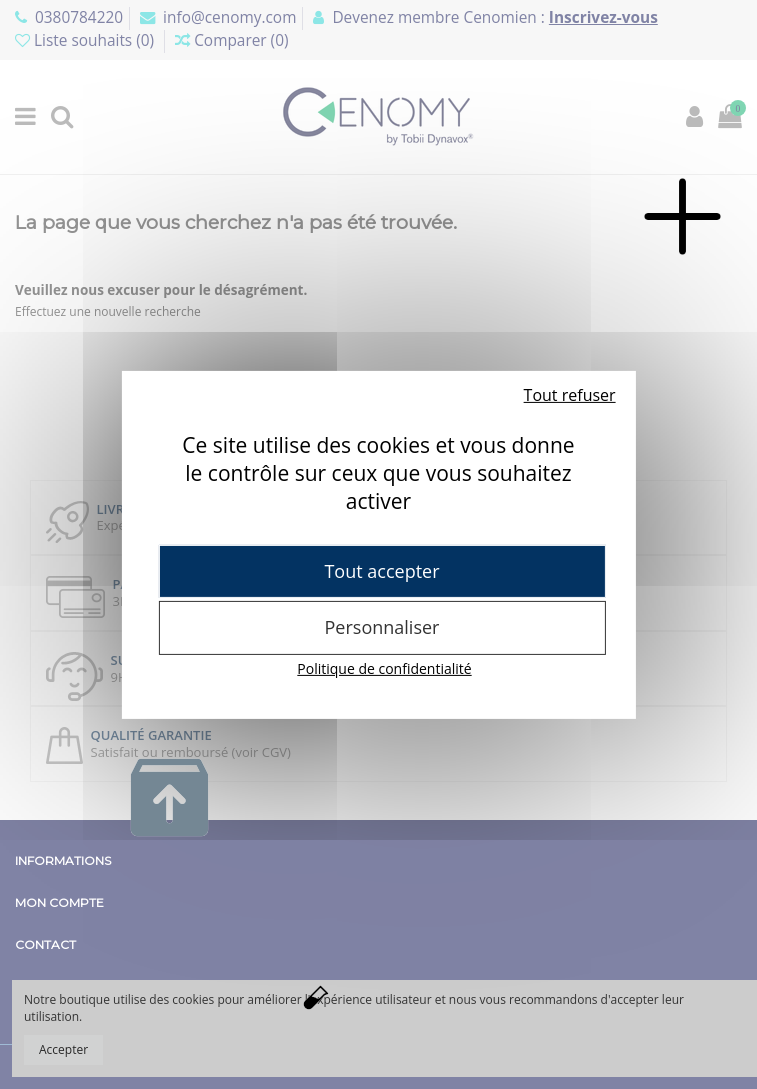 The image size is (757, 1089). Describe the element at coordinates (682, 216) in the screenshot. I see `add a new item` at that location.